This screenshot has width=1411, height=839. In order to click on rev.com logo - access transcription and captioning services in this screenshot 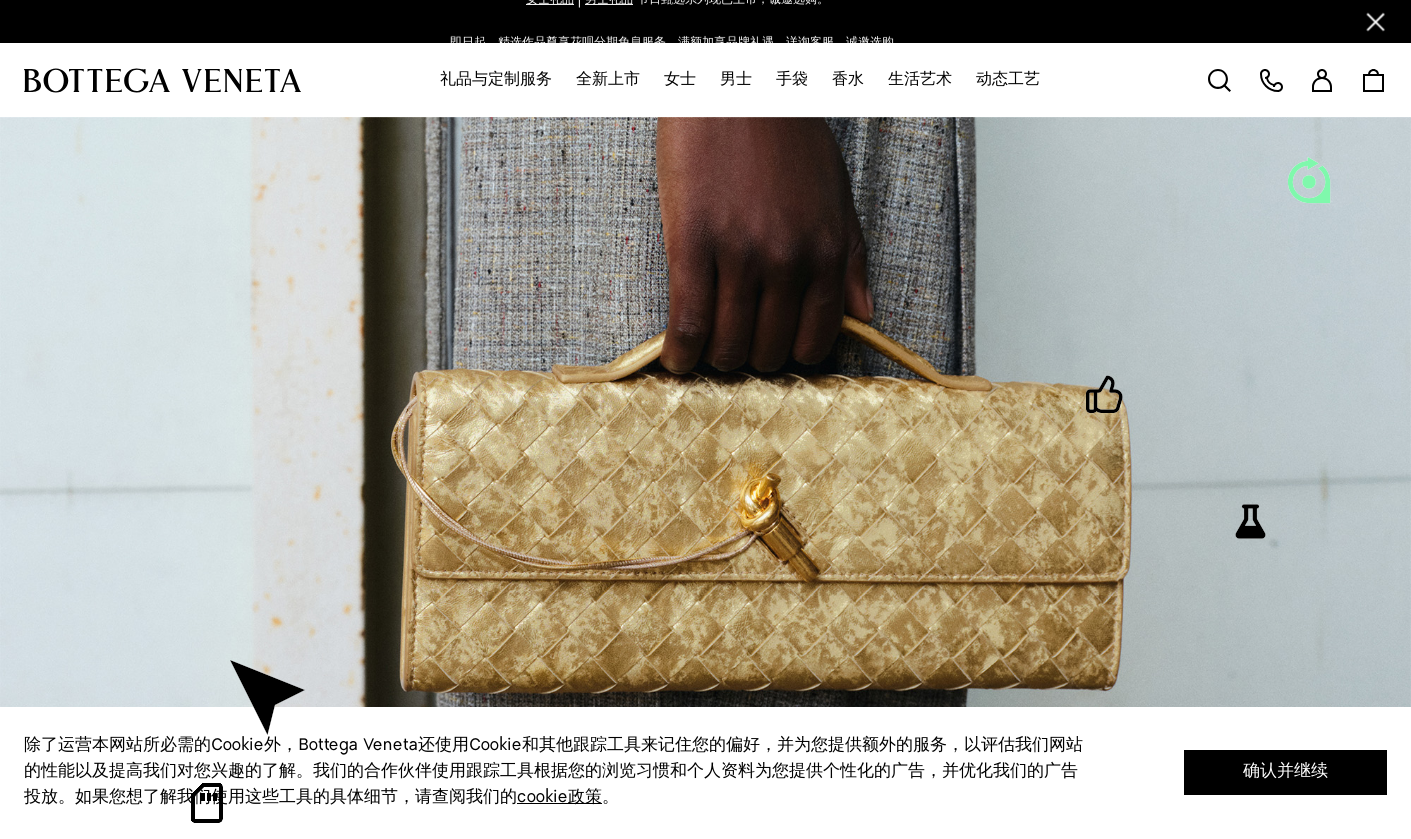, I will do `click(1309, 180)`.